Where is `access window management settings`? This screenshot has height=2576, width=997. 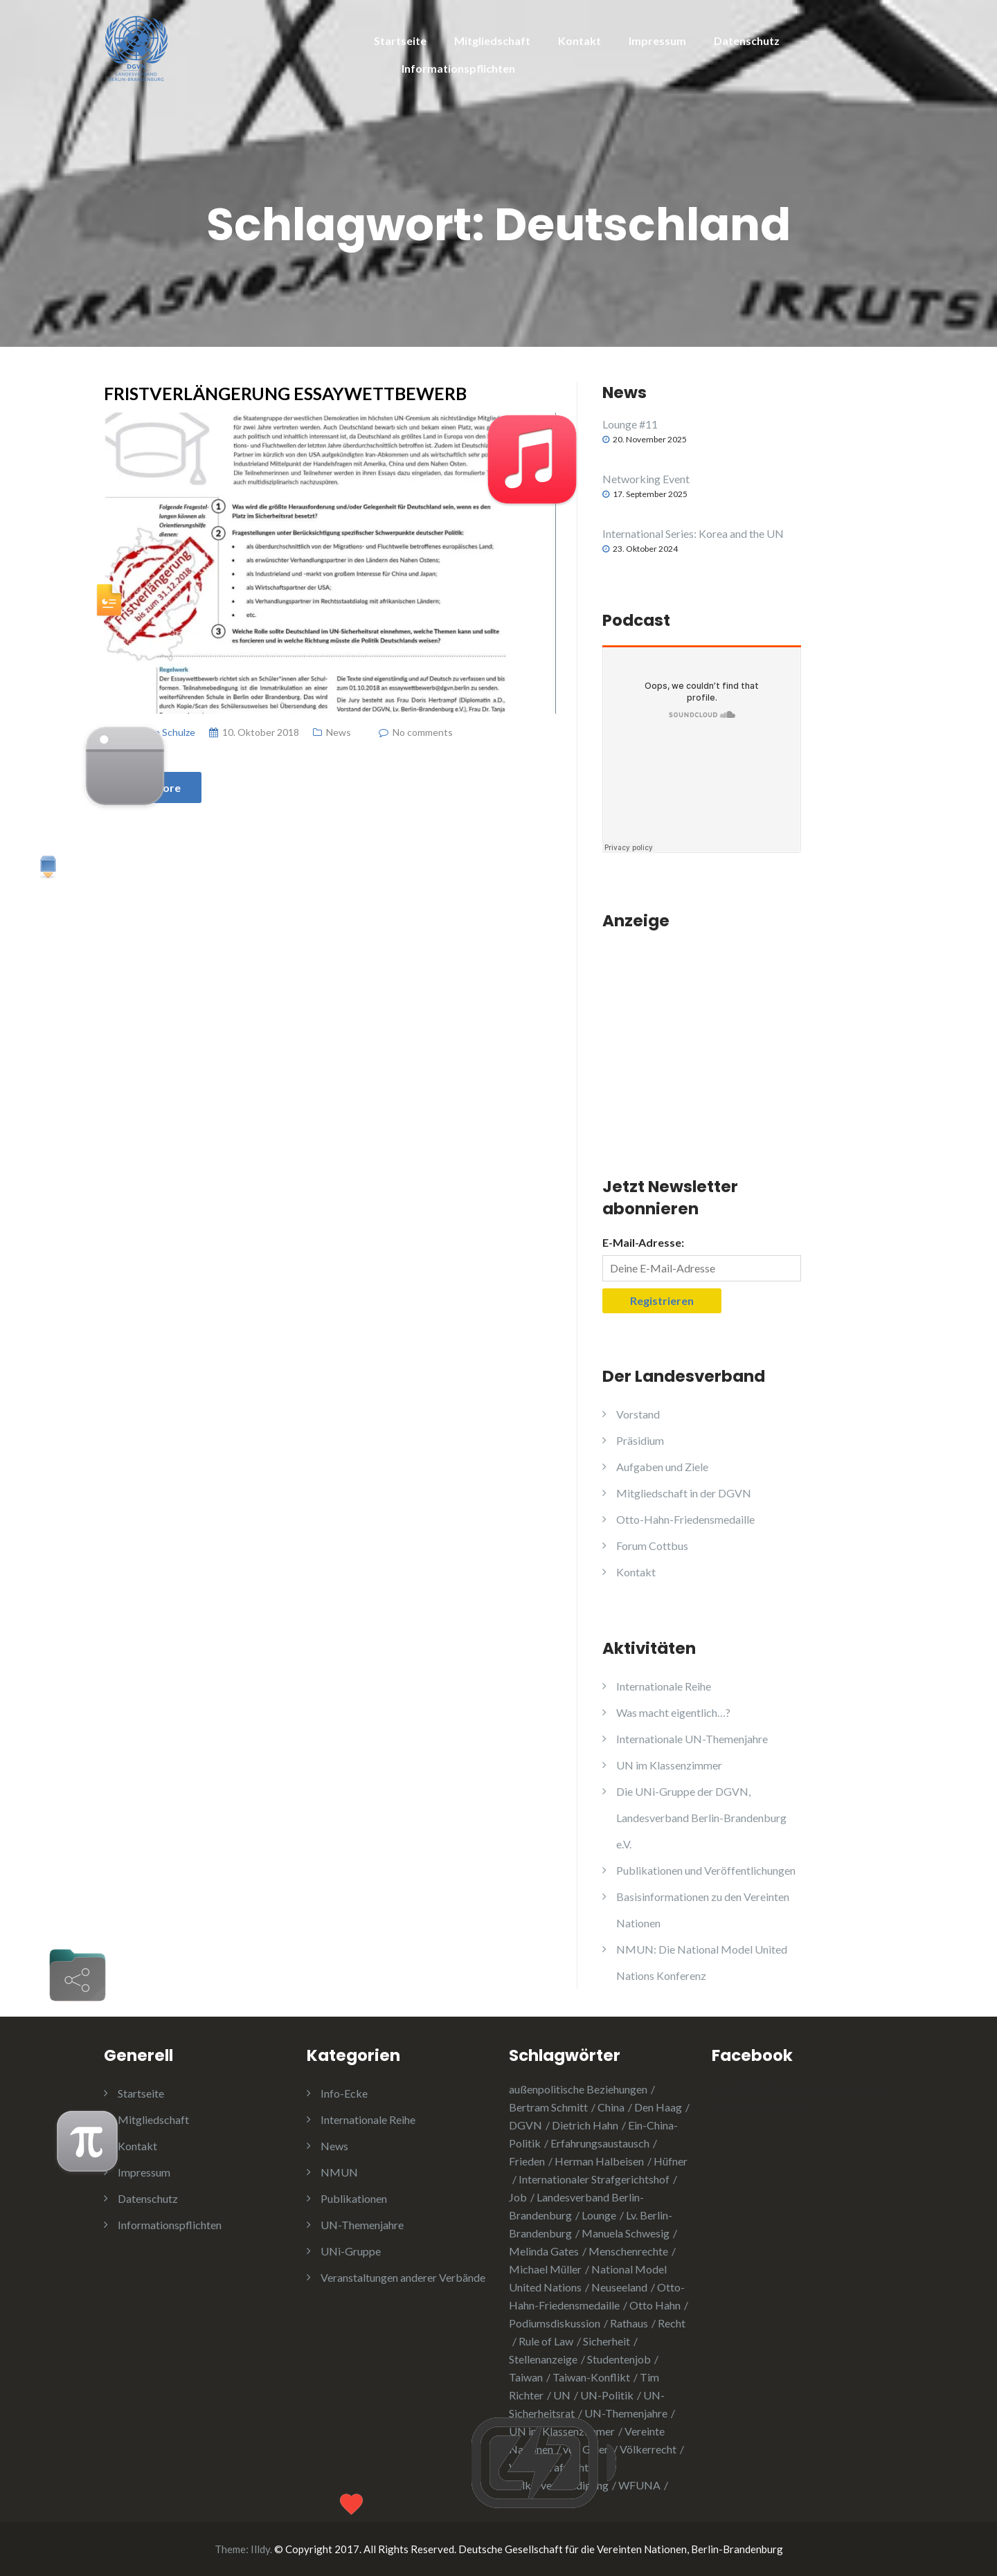 access window management settings is located at coordinates (125, 767).